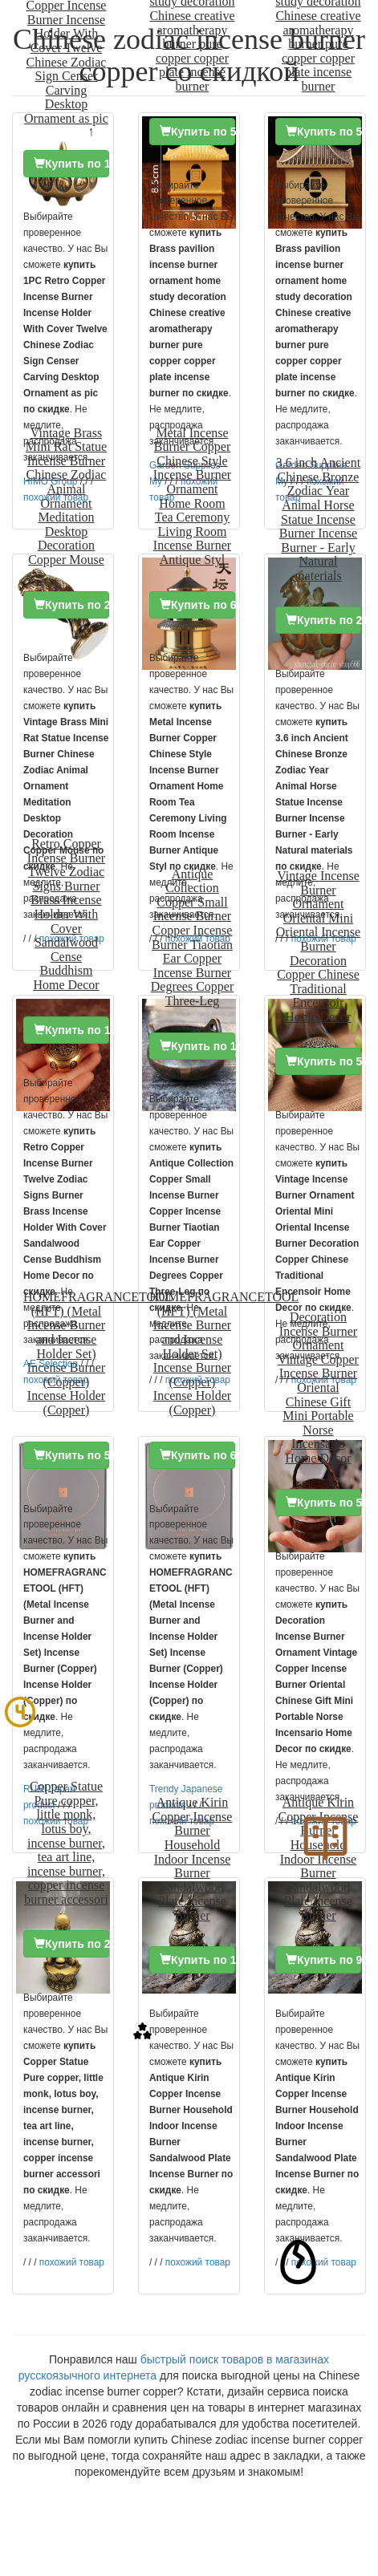 Image resolution: width=378 pixels, height=2576 pixels. Describe the element at coordinates (20, 1712) in the screenshot. I see `step 4 in a multi-step process` at that location.